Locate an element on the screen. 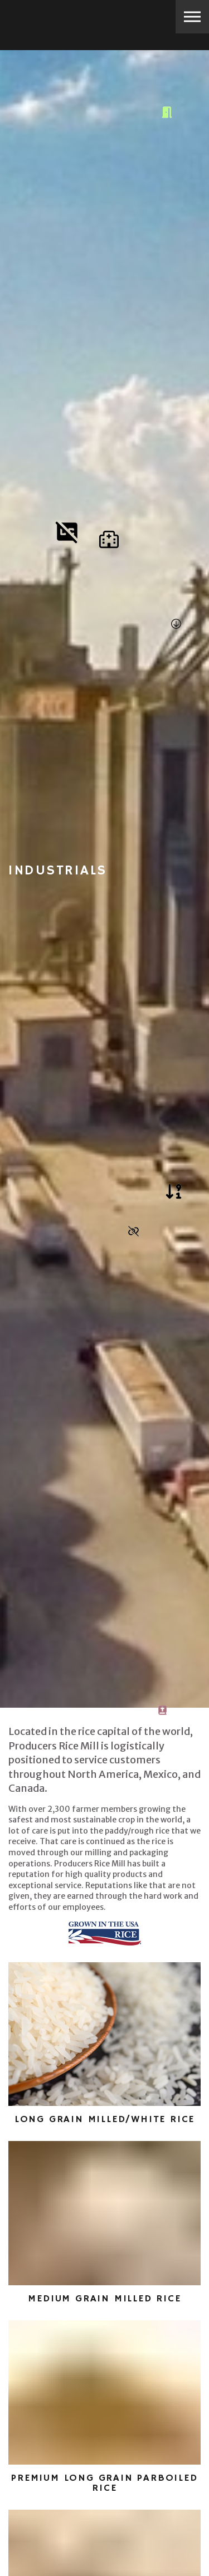 The width and height of the screenshot is (209, 2576). sort numbers in descending order is located at coordinates (174, 1191).